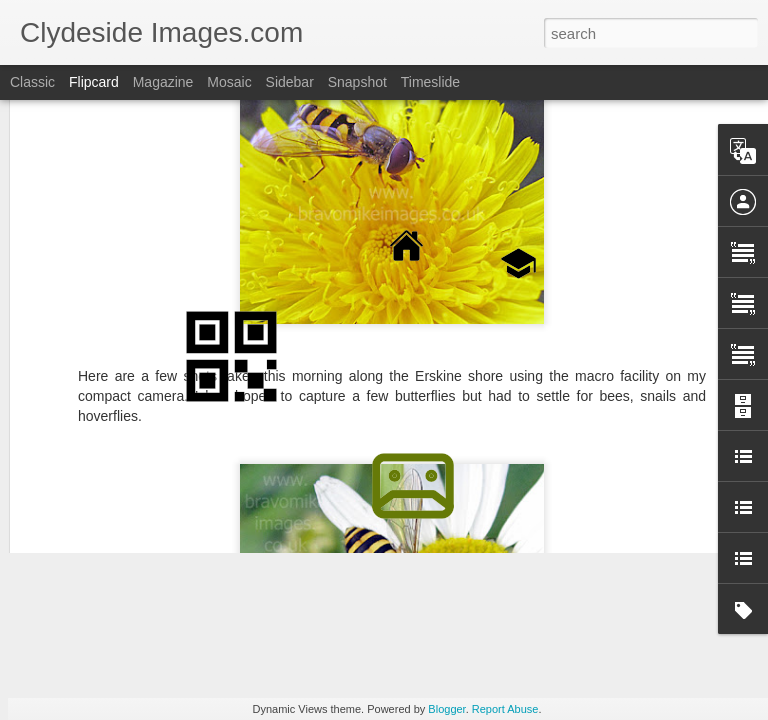  I want to click on navigate to the home screen, so click(406, 245).